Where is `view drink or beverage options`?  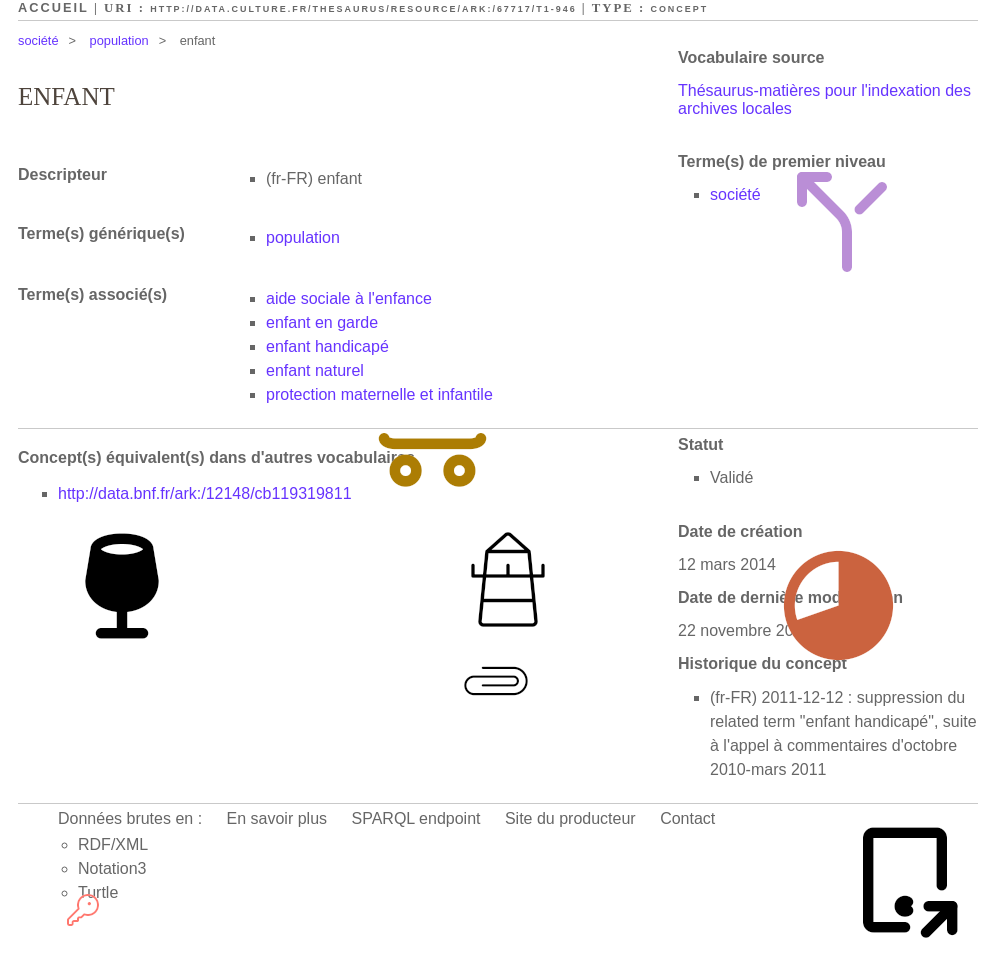 view drink or beverage options is located at coordinates (122, 586).